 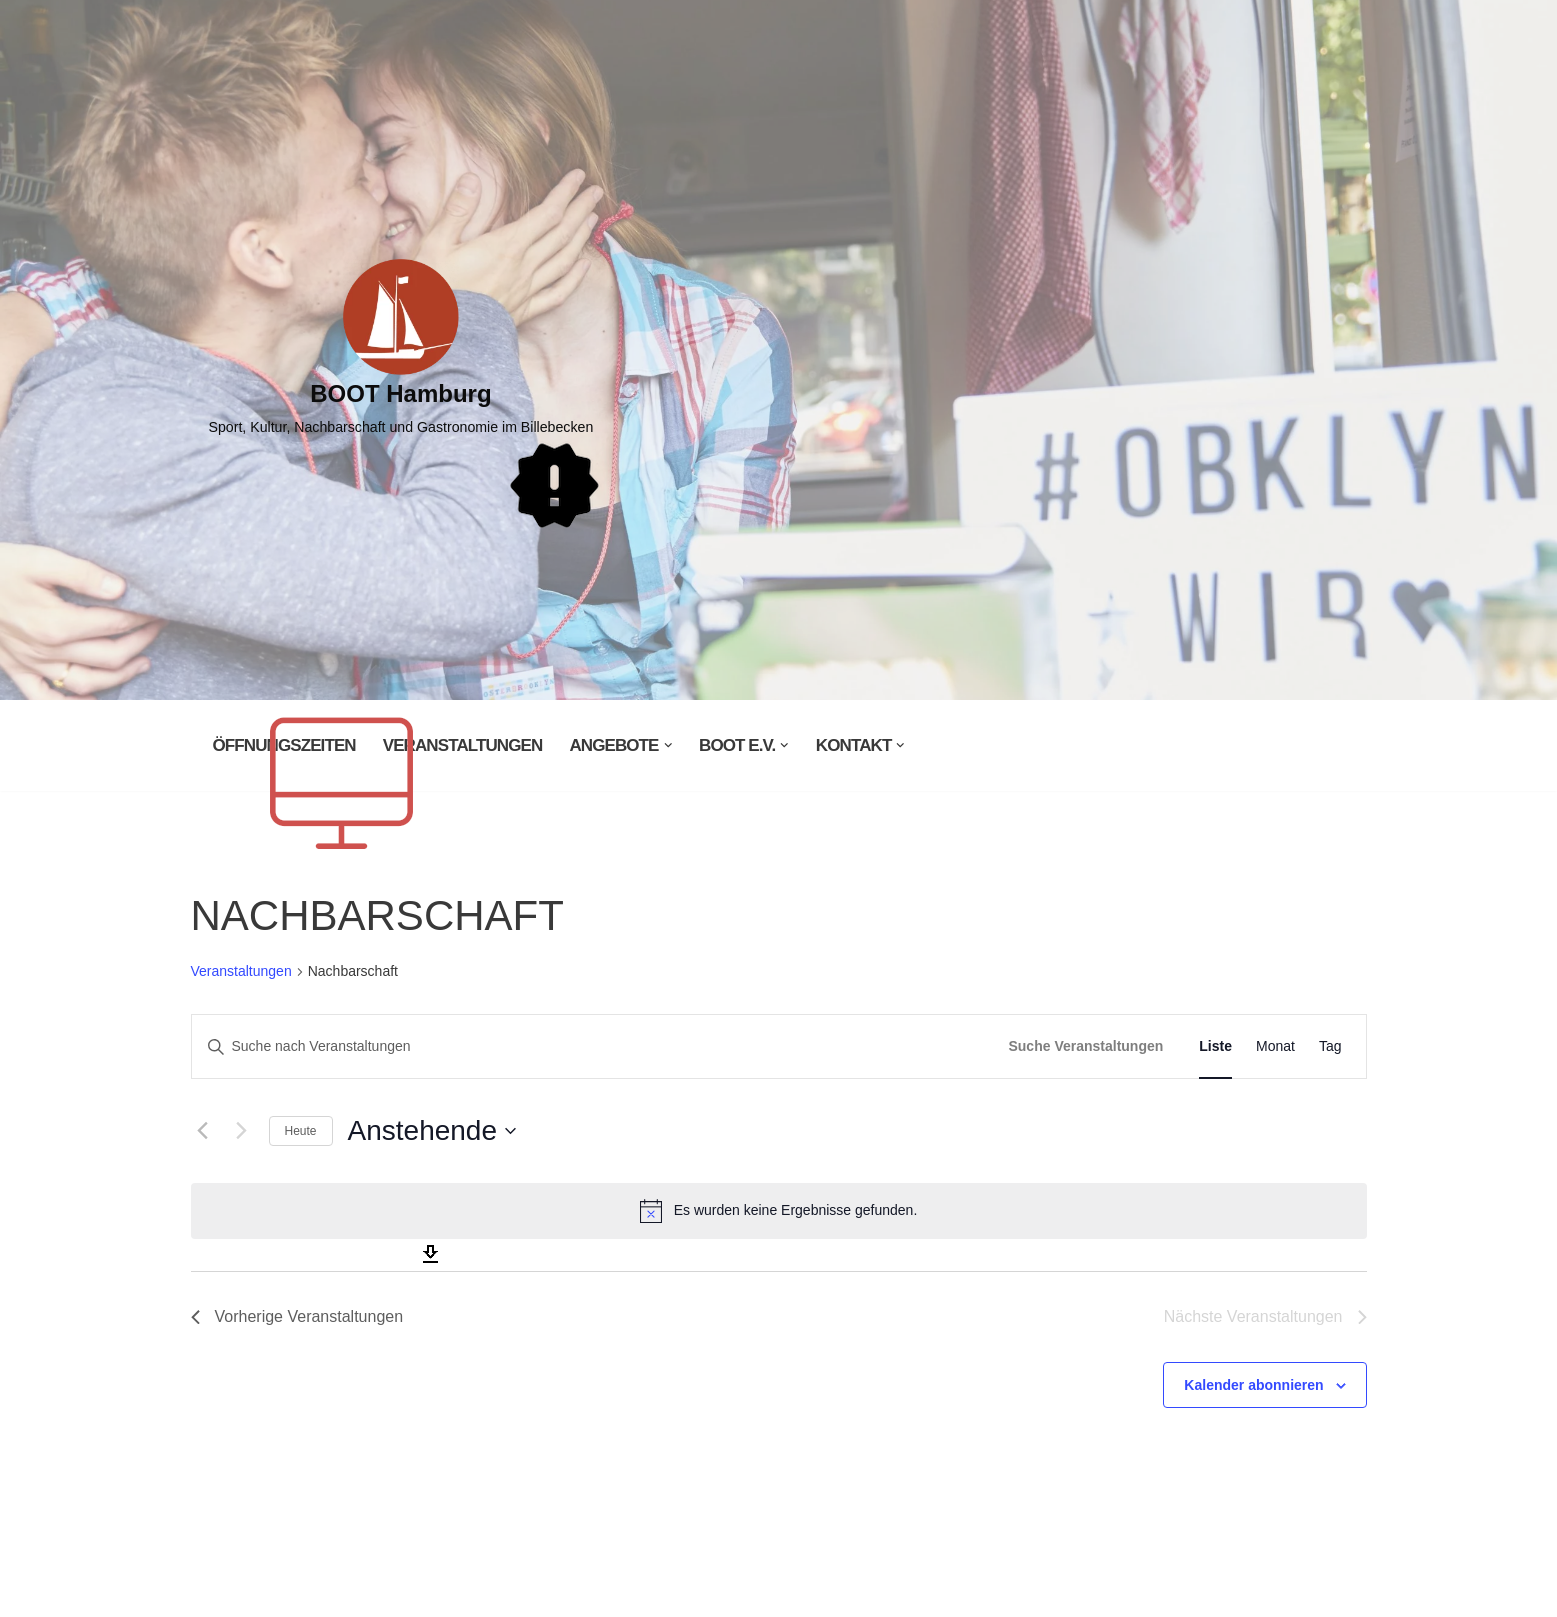 I want to click on indicates new or recently added content, so click(x=554, y=485).